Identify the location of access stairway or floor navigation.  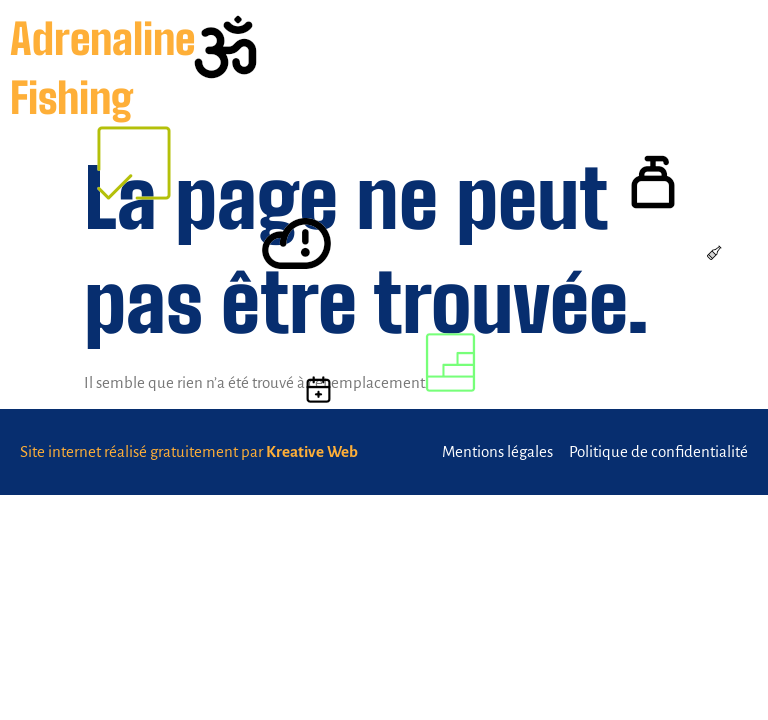
(450, 362).